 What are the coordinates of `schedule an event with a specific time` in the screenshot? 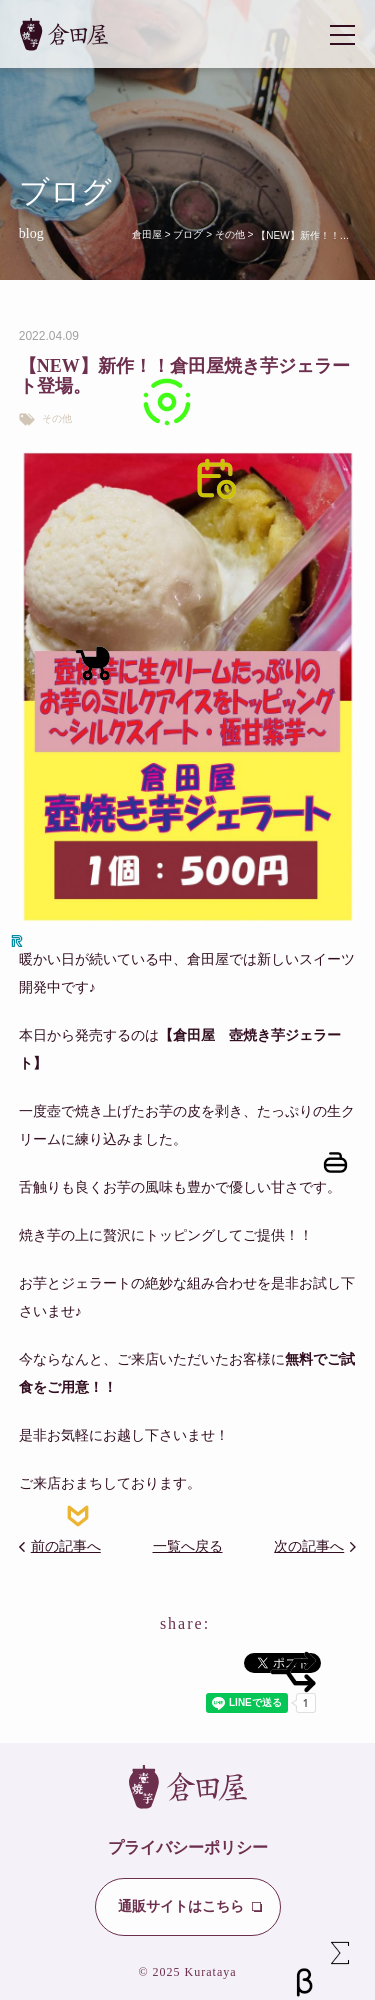 It's located at (215, 478).